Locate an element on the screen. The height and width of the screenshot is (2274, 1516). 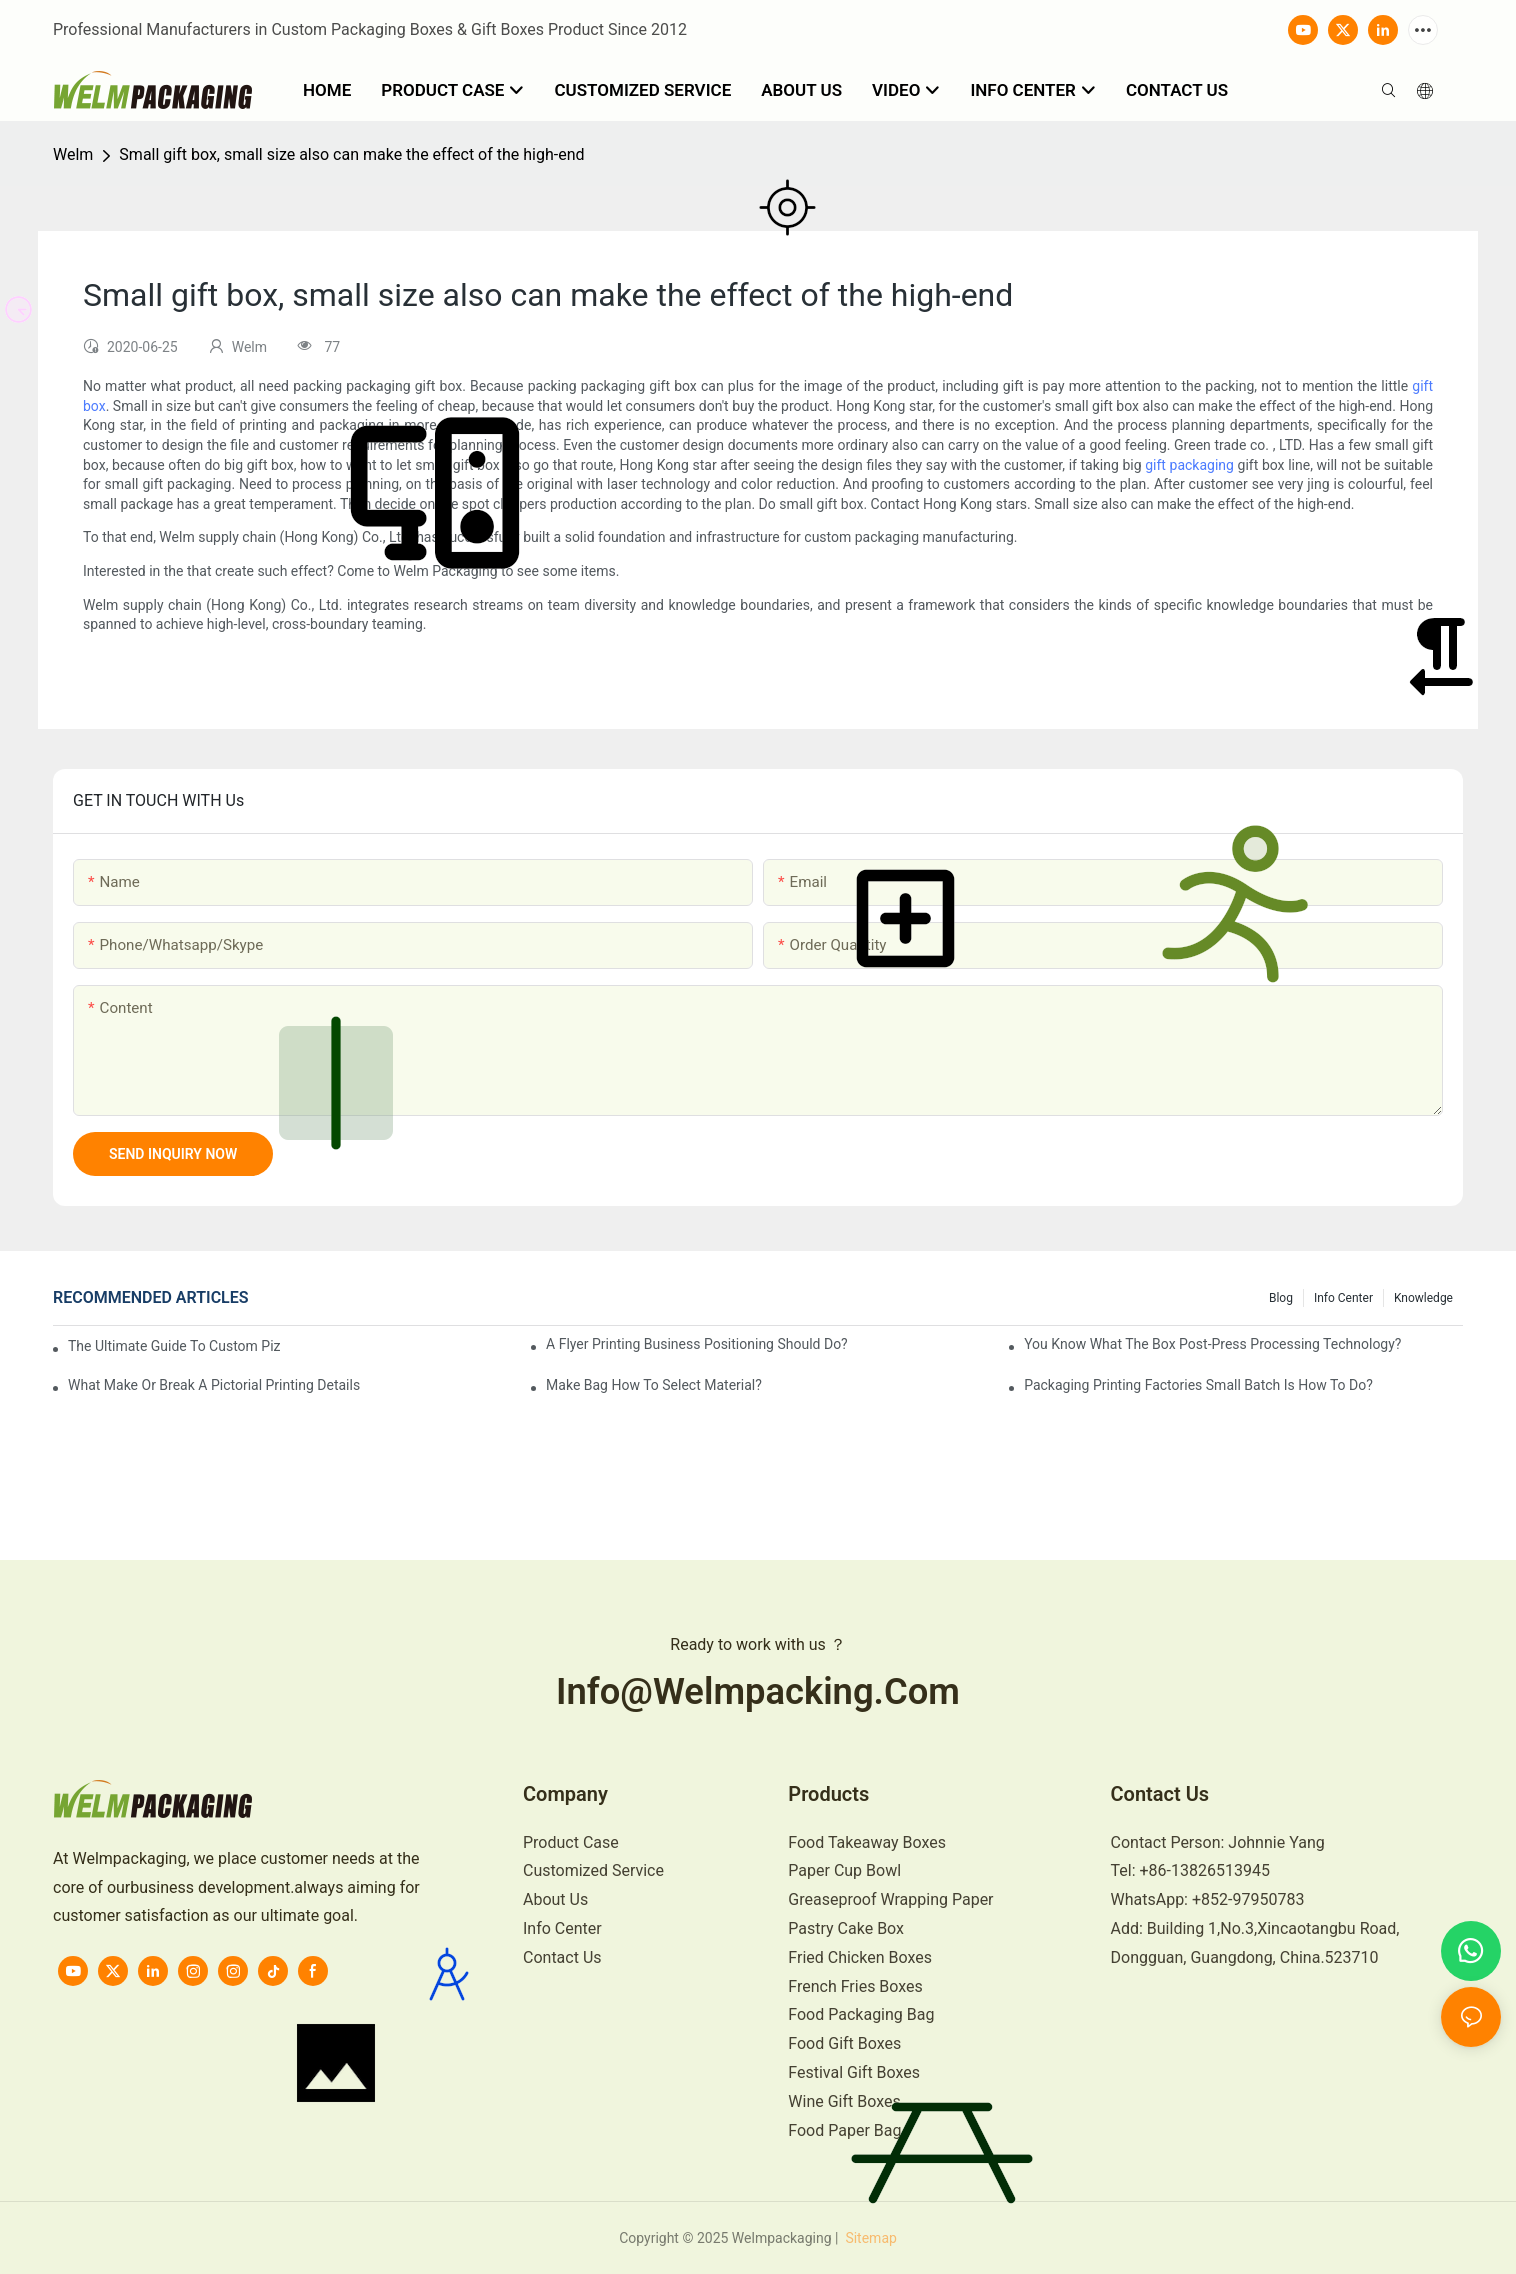
center map on current location is located at coordinates (787, 207).